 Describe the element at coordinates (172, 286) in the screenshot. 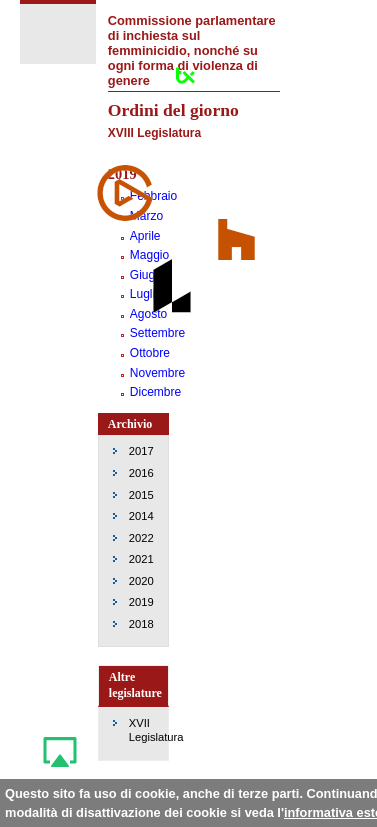

I see `lucid software company logo` at that location.